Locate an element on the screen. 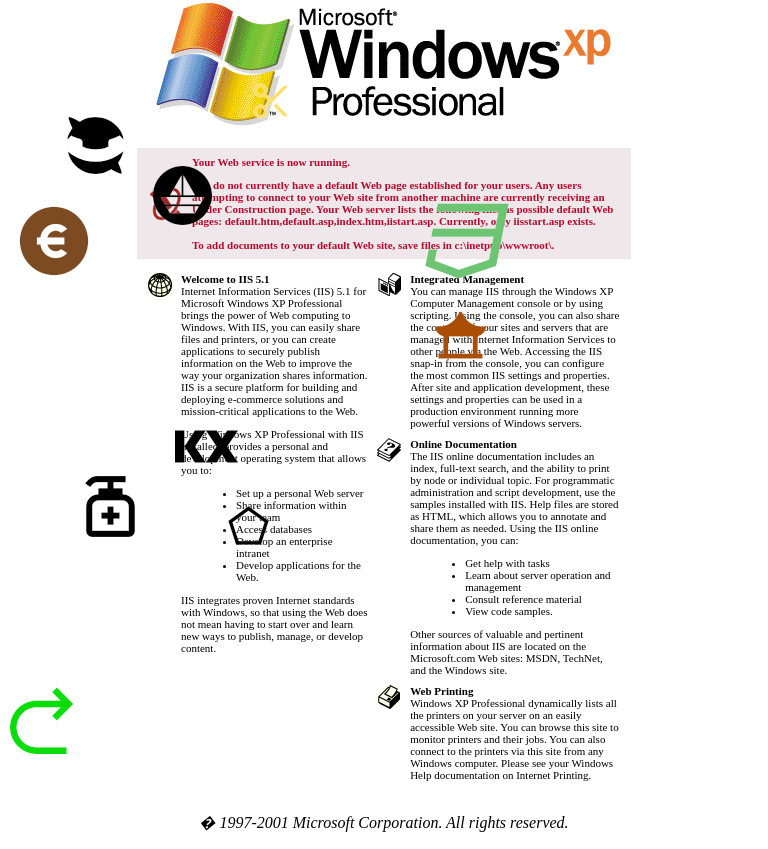  indicates CSS3 styling or stylesheet is located at coordinates (467, 241).